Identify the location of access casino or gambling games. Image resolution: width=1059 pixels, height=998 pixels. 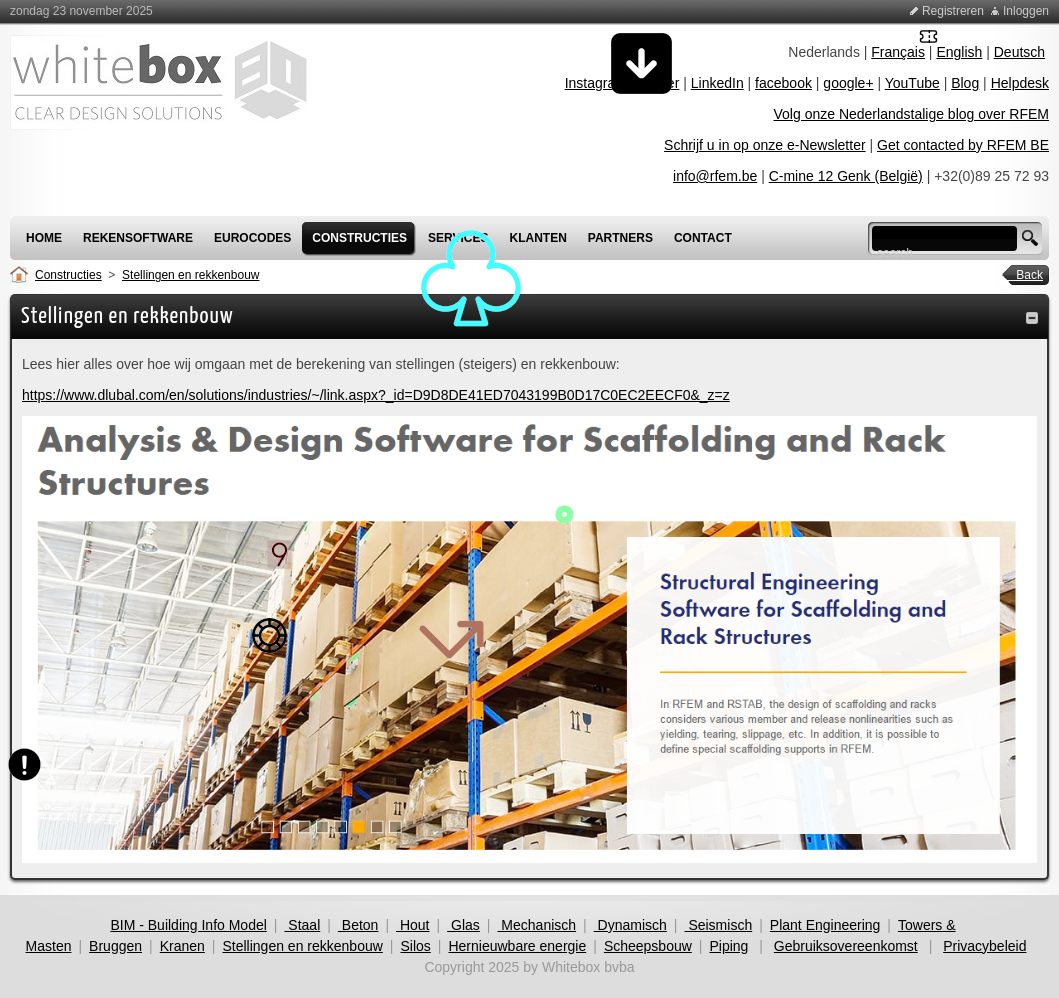
(269, 635).